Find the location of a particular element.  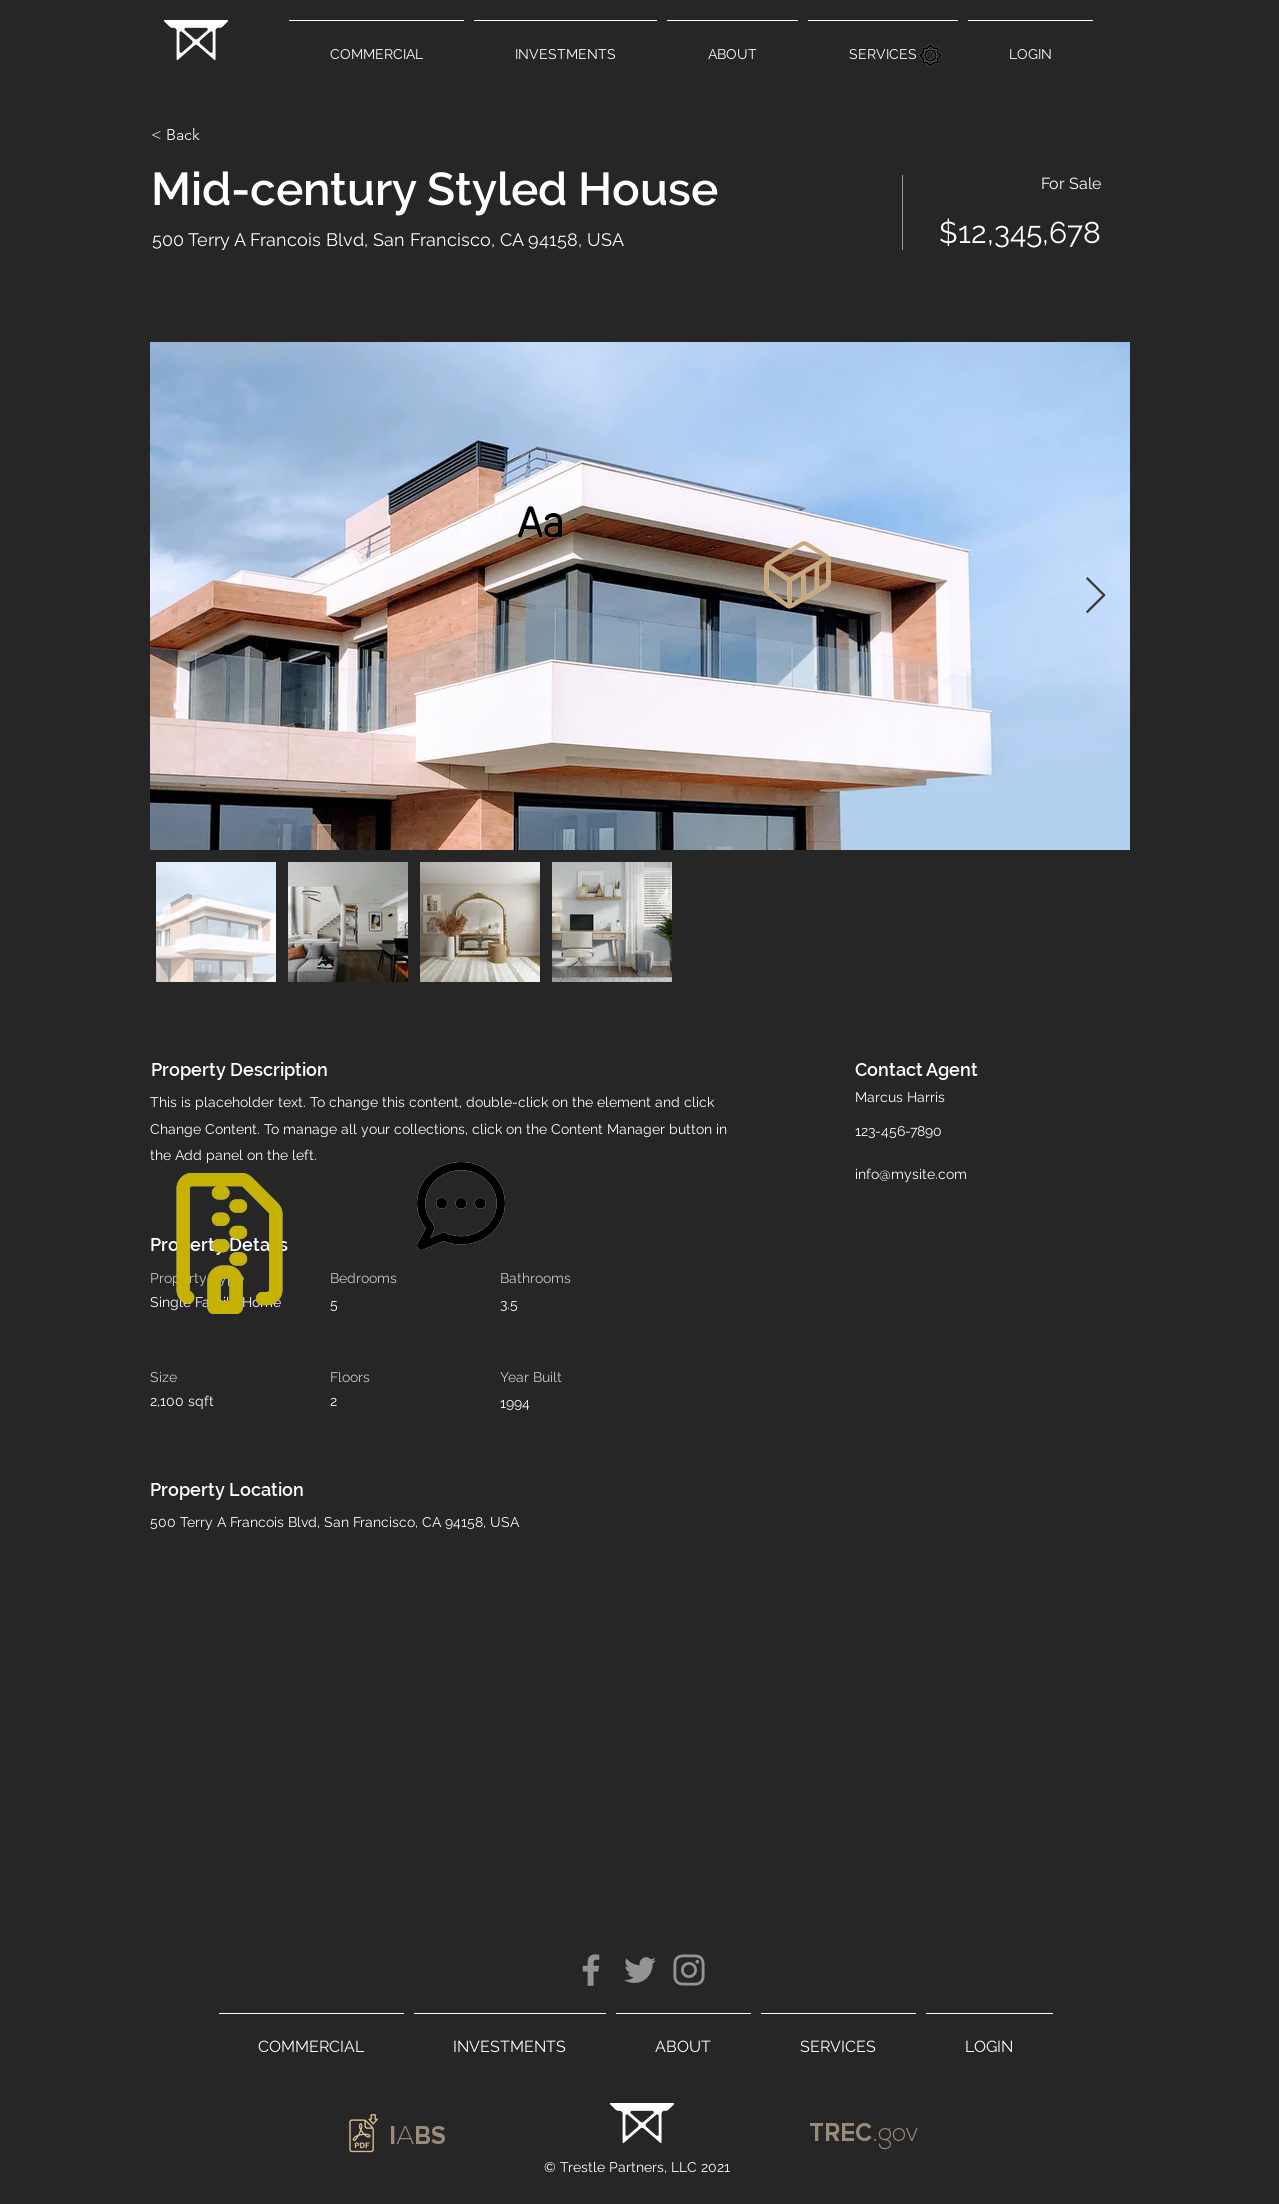

view container or package details is located at coordinates (797, 574).